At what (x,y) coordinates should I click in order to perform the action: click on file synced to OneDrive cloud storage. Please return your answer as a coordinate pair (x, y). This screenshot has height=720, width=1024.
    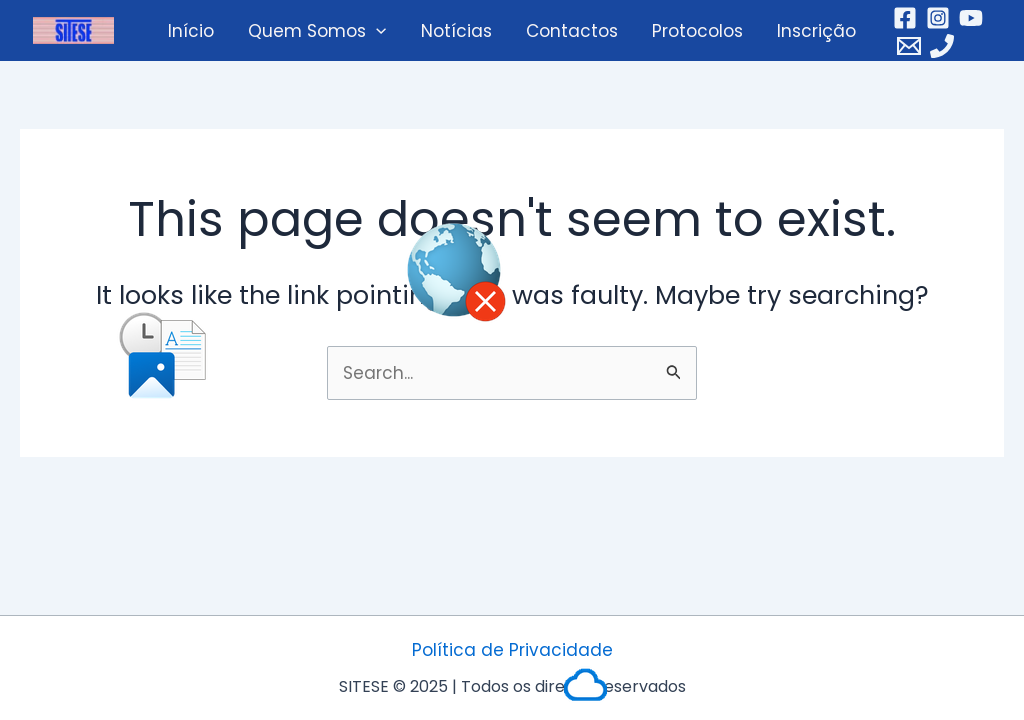
    Looking at the image, I should click on (585, 686).